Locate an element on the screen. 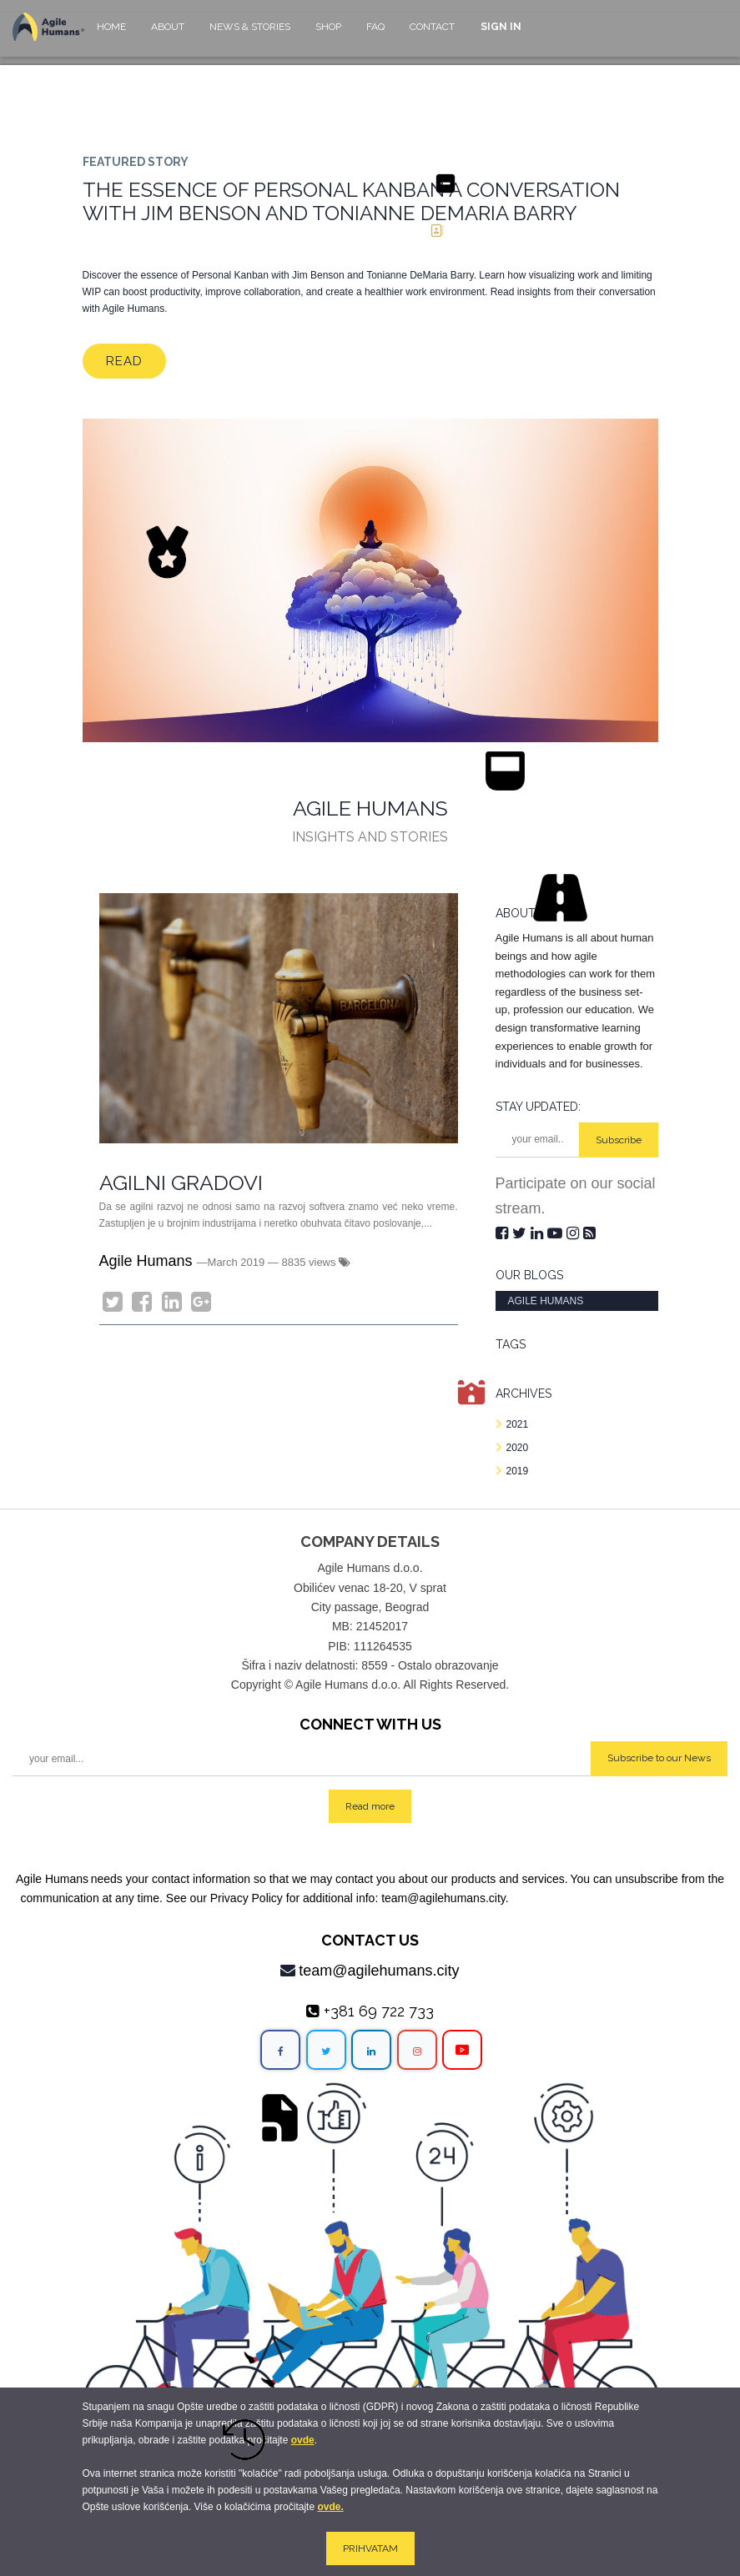 This screenshot has height=2576, width=740. view achievements or awards is located at coordinates (167, 553).